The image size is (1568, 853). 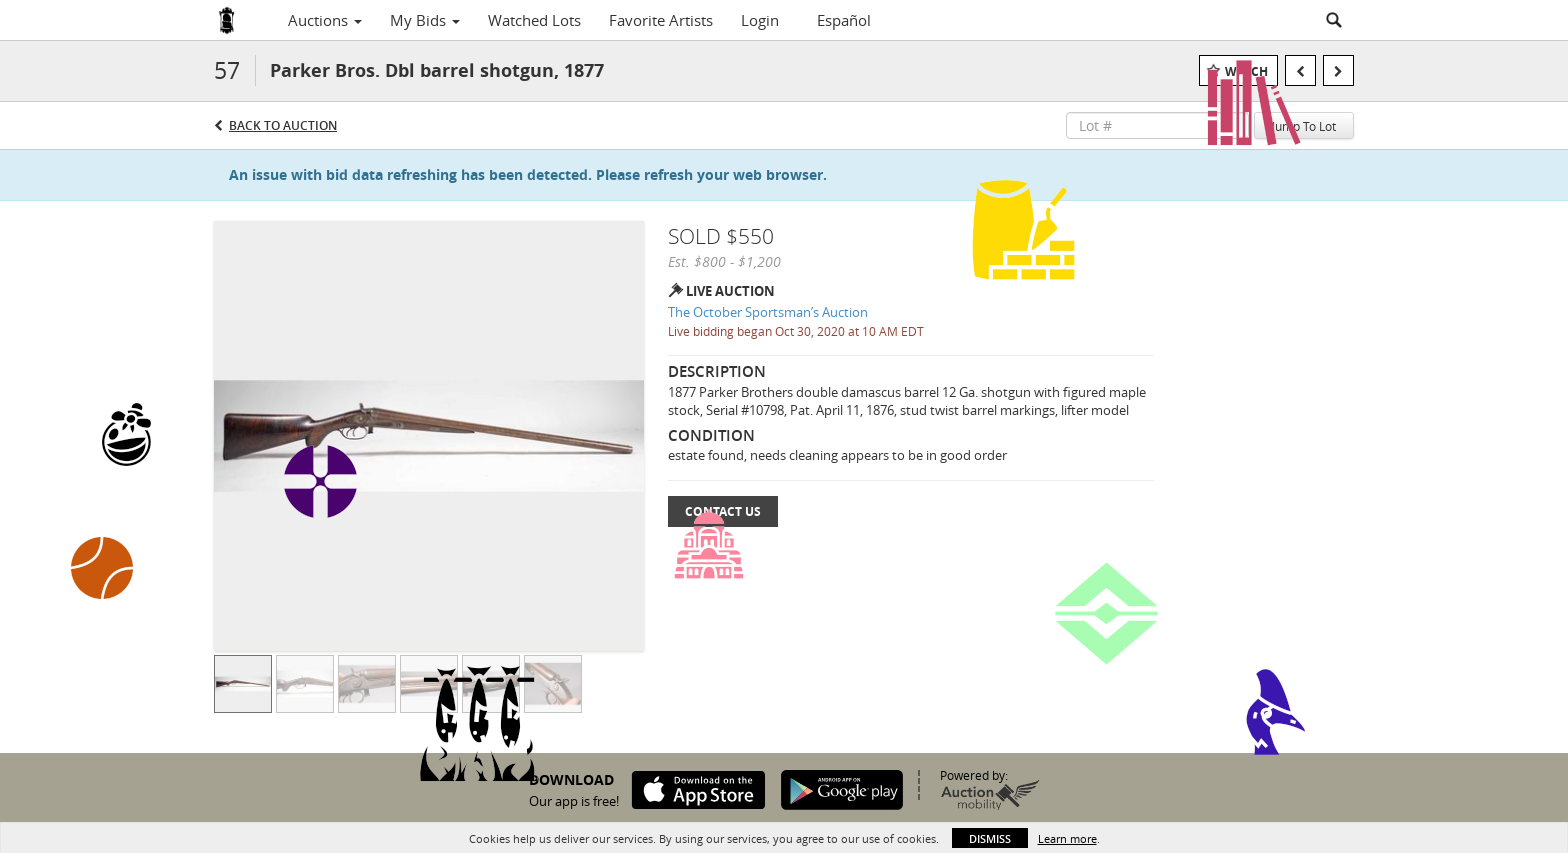 What do you see at coordinates (102, 568) in the screenshot?
I see `access tennis or sports-related features` at bounding box center [102, 568].